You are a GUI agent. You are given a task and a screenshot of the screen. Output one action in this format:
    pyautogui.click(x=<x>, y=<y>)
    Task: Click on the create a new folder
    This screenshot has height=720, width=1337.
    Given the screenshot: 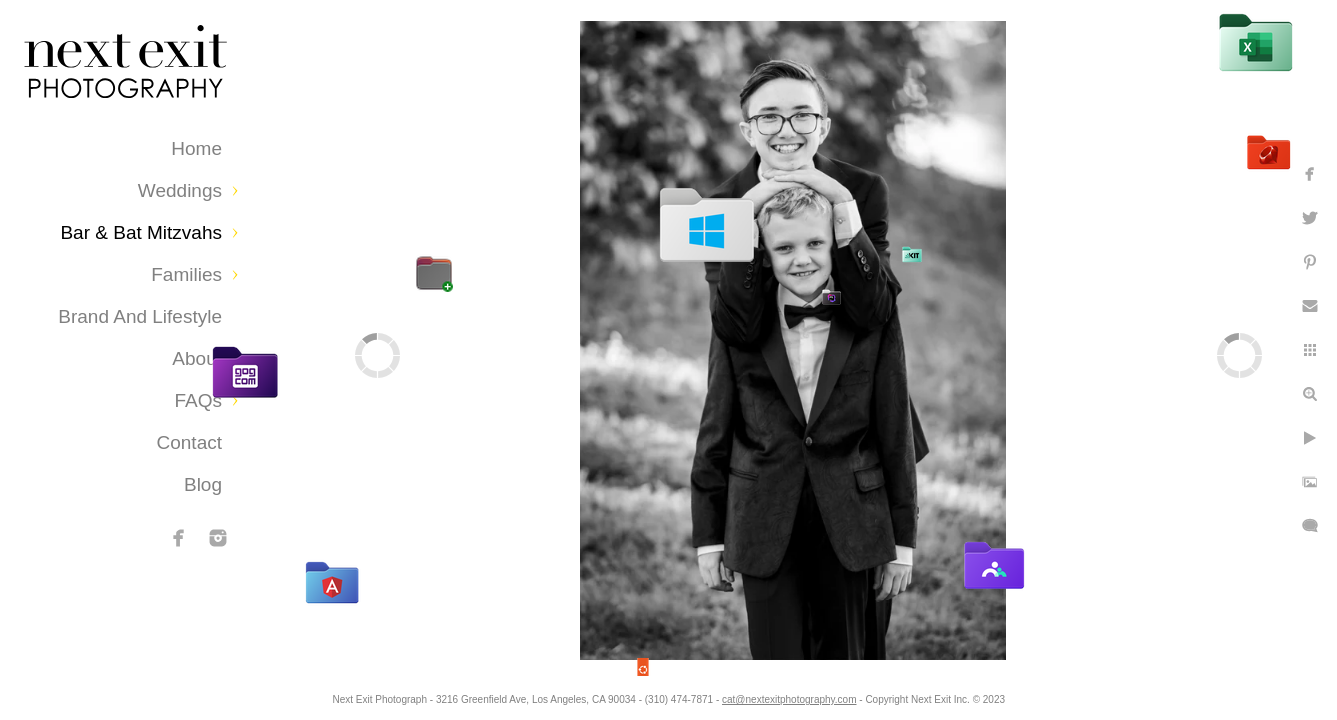 What is the action you would take?
    pyautogui.click(x=434, y=273)
    